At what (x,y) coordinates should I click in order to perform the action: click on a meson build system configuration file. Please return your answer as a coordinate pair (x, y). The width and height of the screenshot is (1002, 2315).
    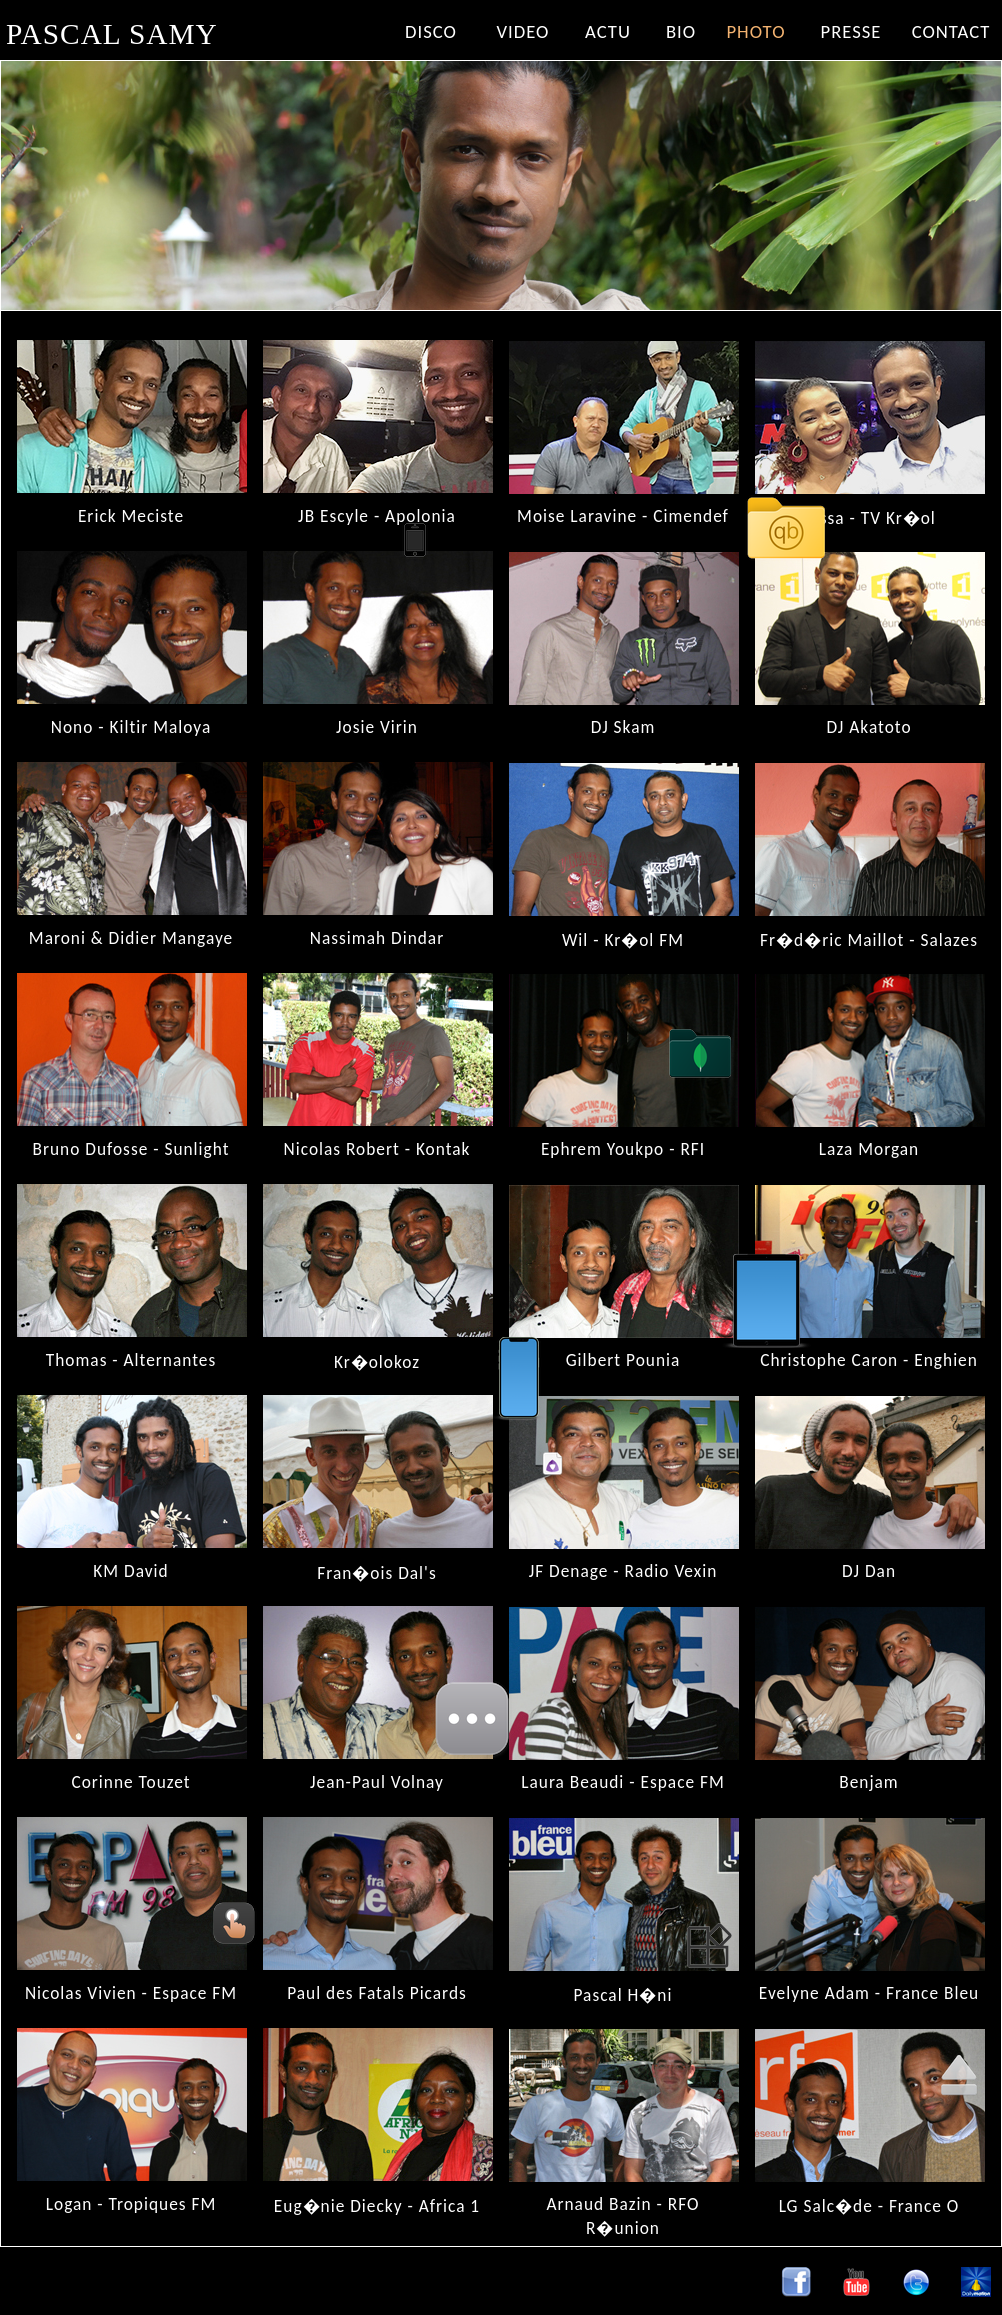
    Looking at the image, I should click on (552, 1463).